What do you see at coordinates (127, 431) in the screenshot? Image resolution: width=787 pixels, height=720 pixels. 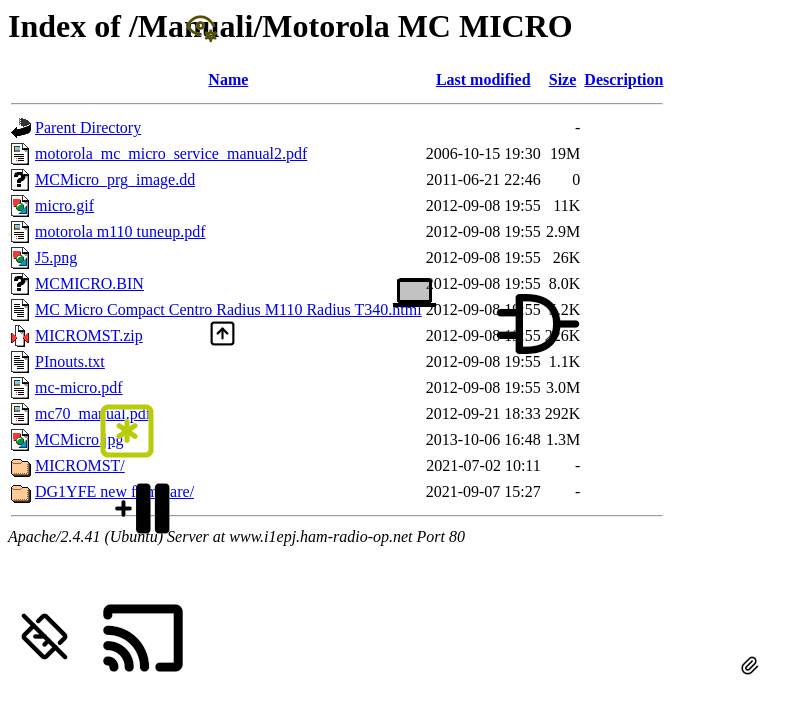 I see `enter a password or passcode field` at bounding box center [127, 431].